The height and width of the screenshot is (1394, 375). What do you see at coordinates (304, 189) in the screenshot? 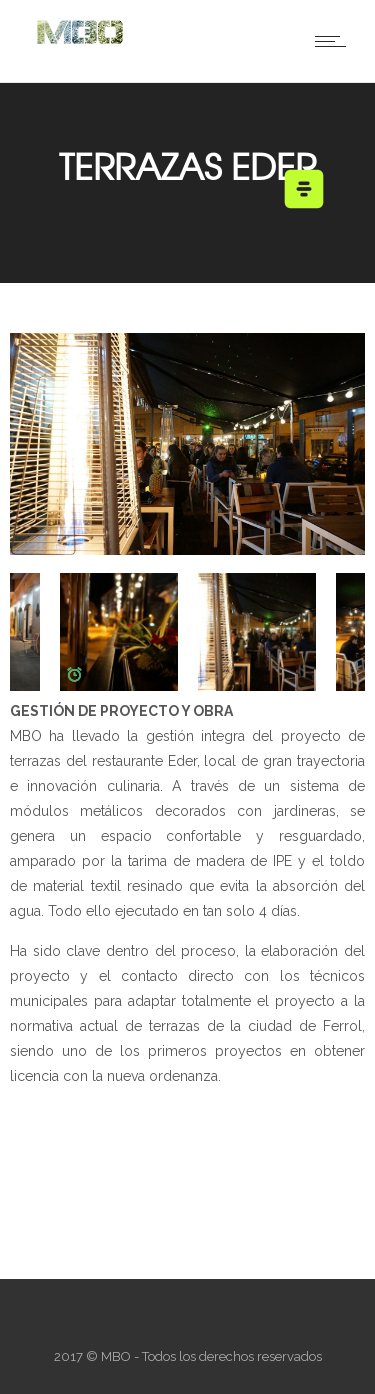
I see `center align content horizontally and vertically` at bounding box center [304, 189].